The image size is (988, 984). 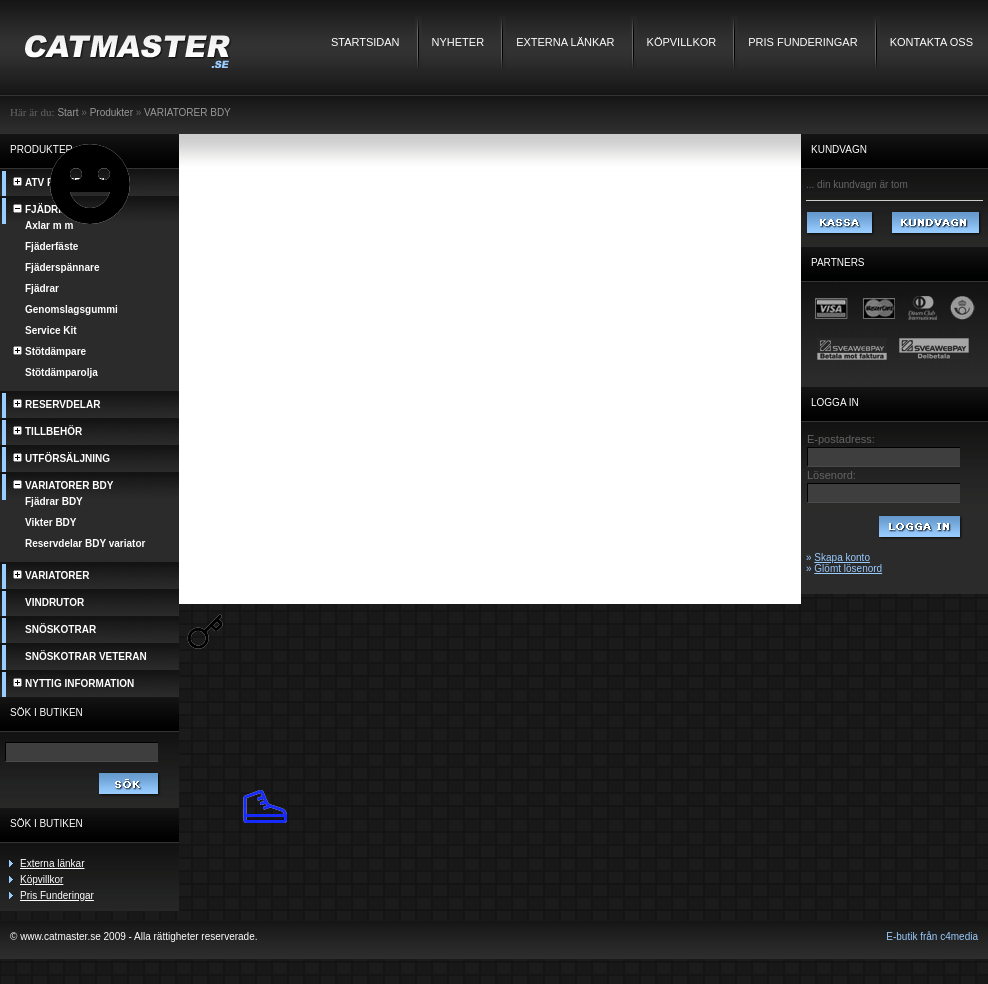 What do you see at coordinates (90, 184) in the screenshot?
I see `open emoji picker` at bounding box center [90, 184].